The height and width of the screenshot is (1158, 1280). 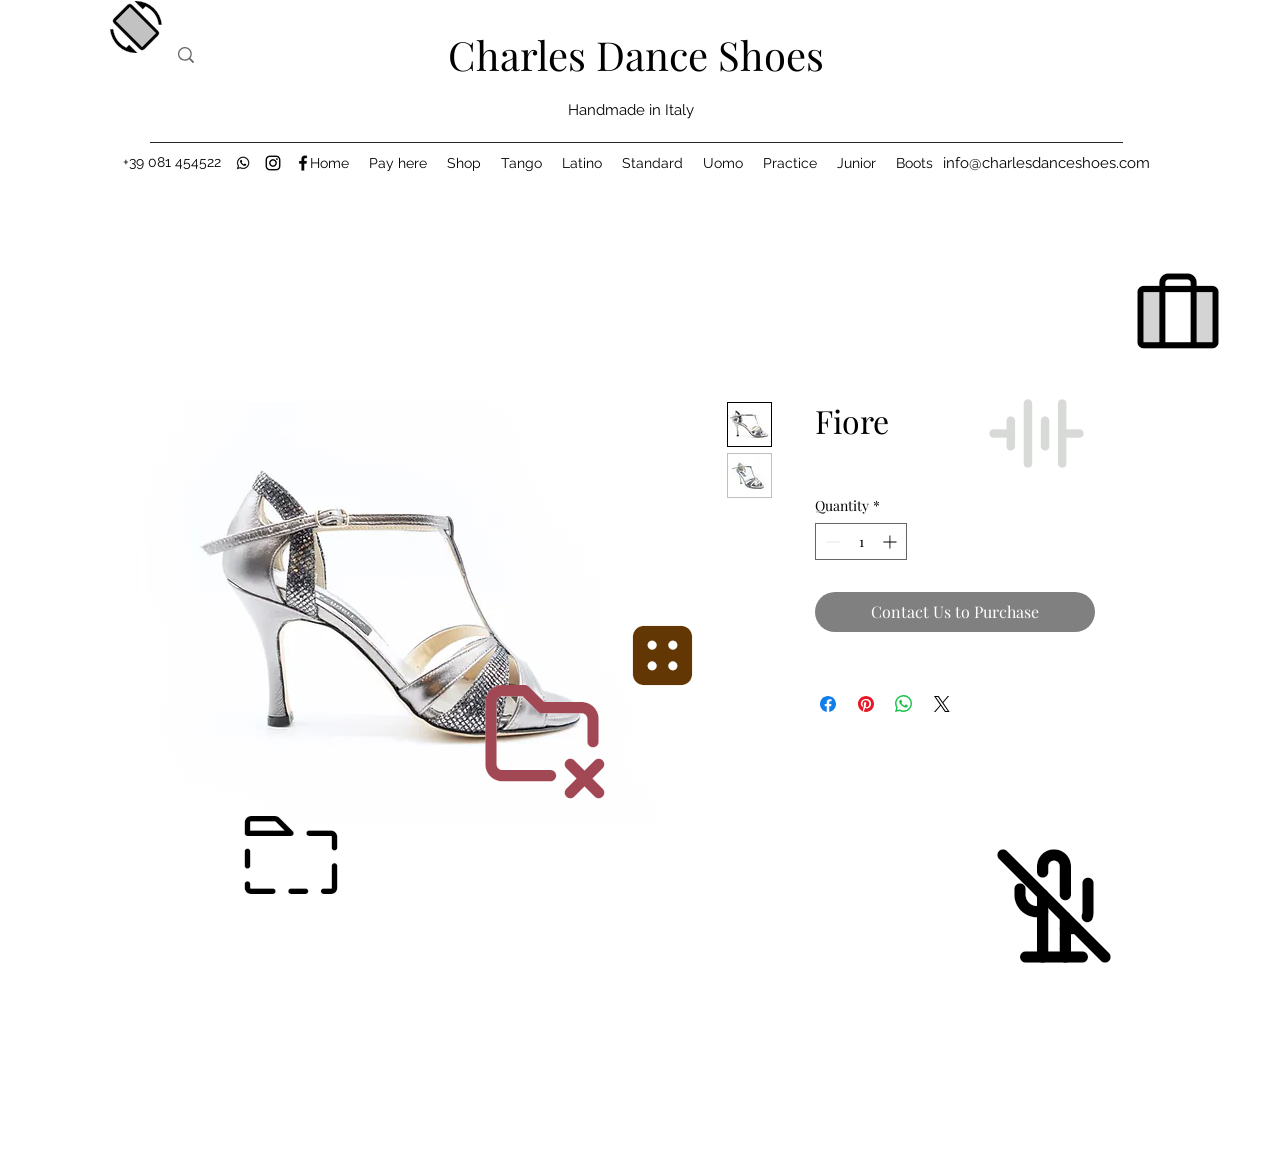 I want to click on view battery circuit or power connection status, so click(x=1036, y=433).